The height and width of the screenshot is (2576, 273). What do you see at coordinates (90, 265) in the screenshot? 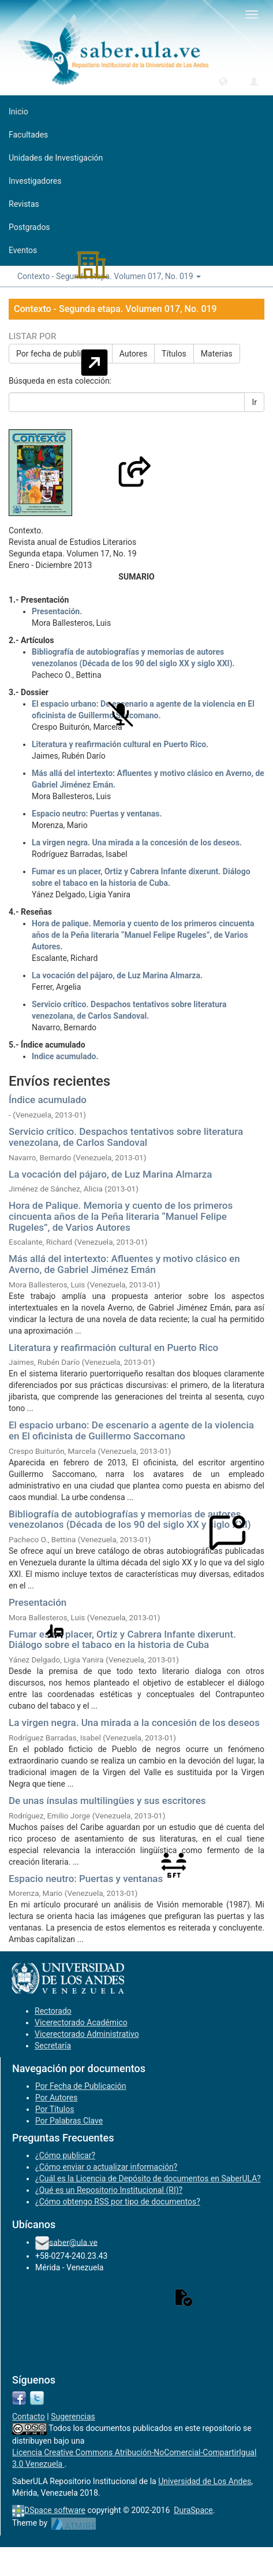
I see `view office or workplace location` at bounding box center [90, 265].